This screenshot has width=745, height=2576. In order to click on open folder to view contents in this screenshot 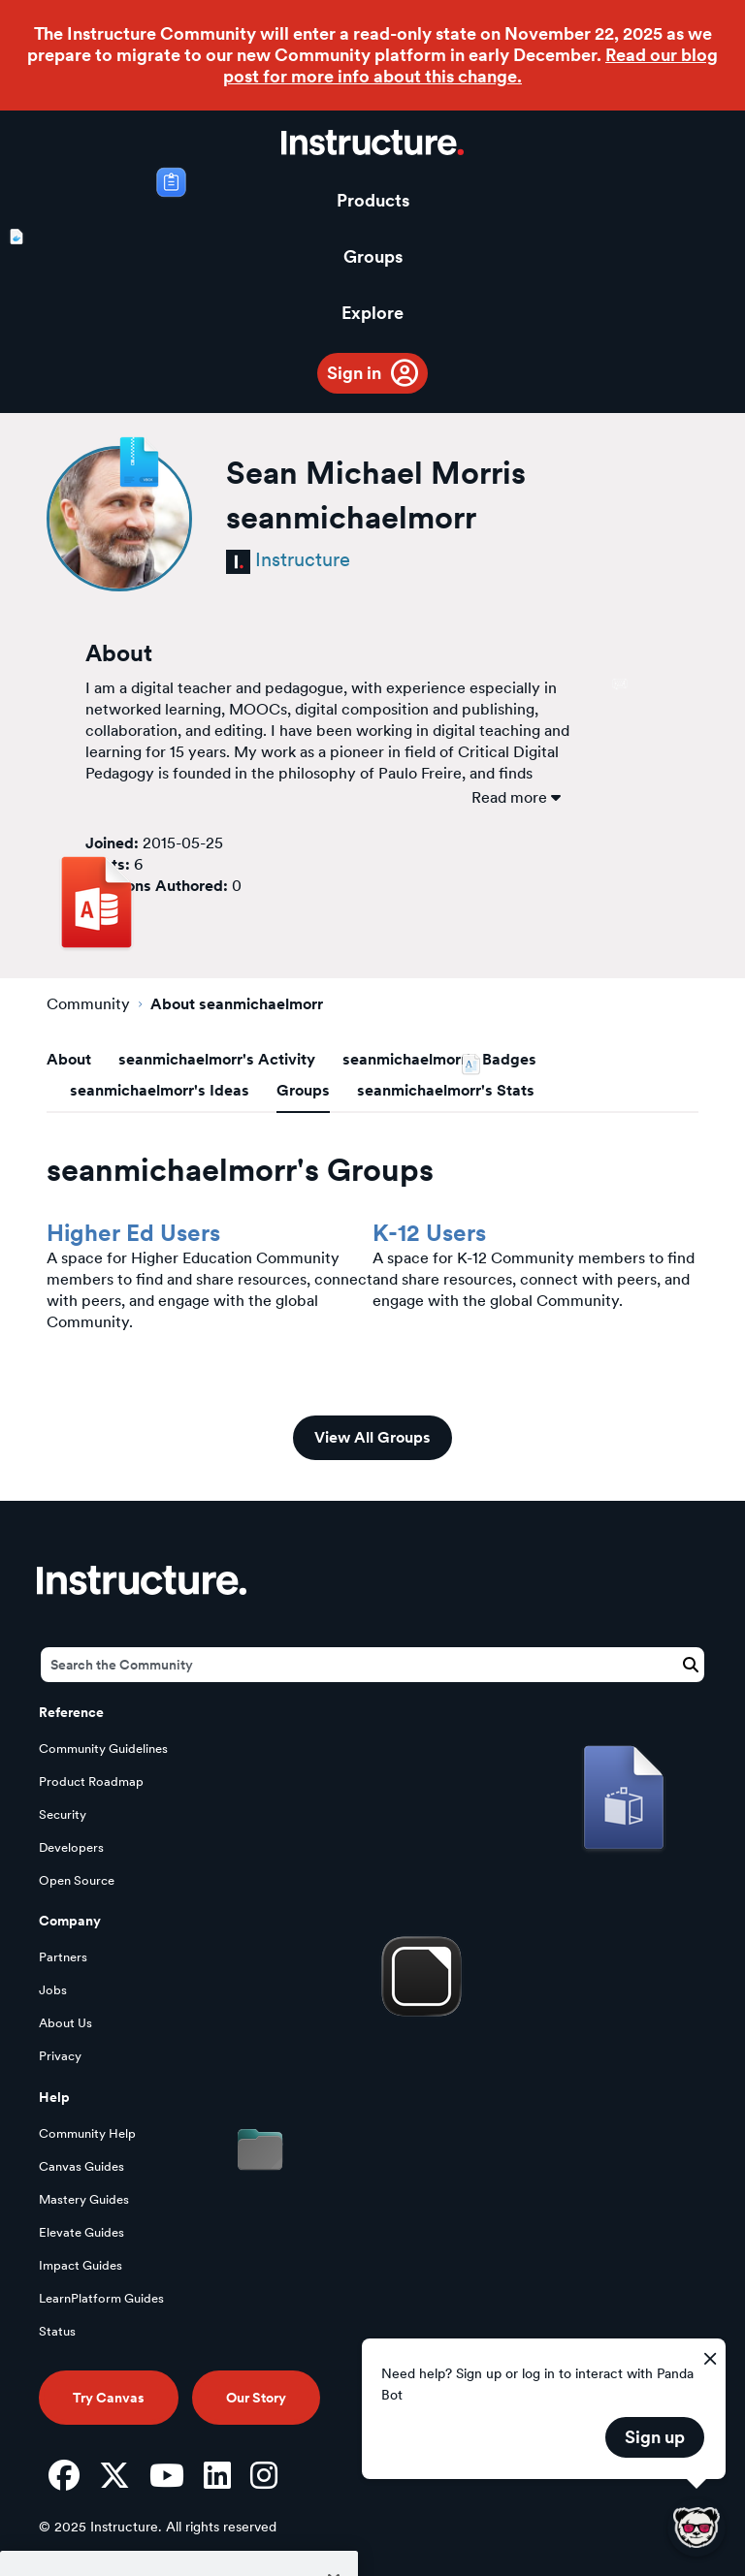, I will do `click(260, 2149)`.